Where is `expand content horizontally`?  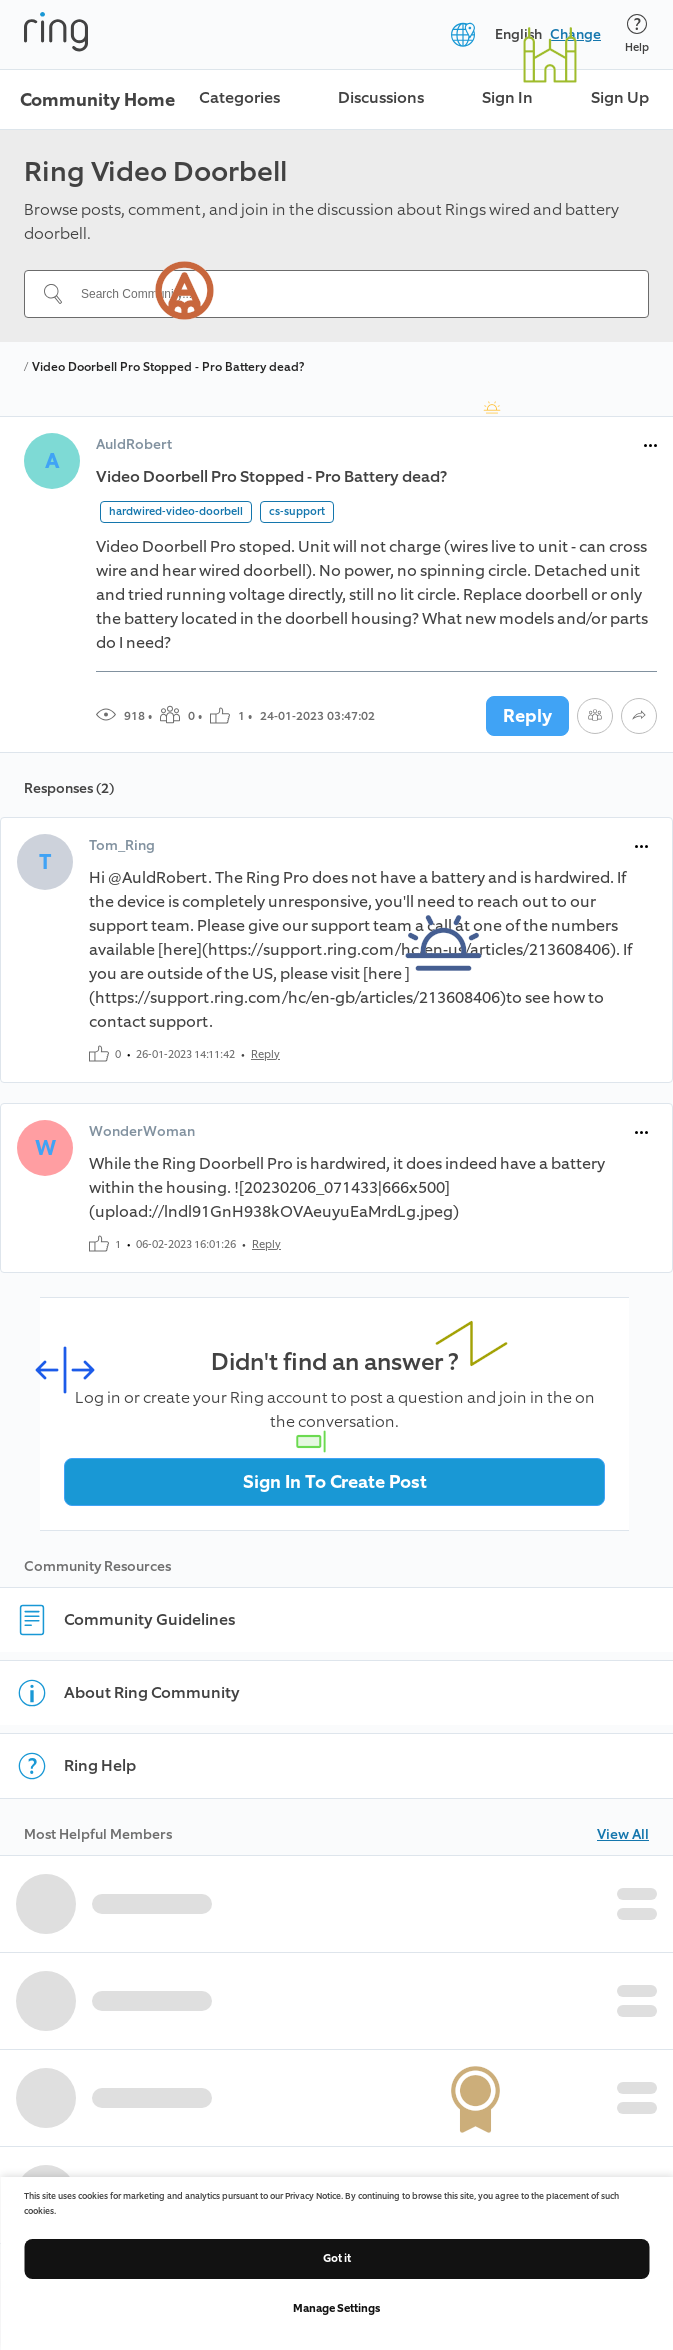 expand content horizontally is located at coordinates (65, 1370).